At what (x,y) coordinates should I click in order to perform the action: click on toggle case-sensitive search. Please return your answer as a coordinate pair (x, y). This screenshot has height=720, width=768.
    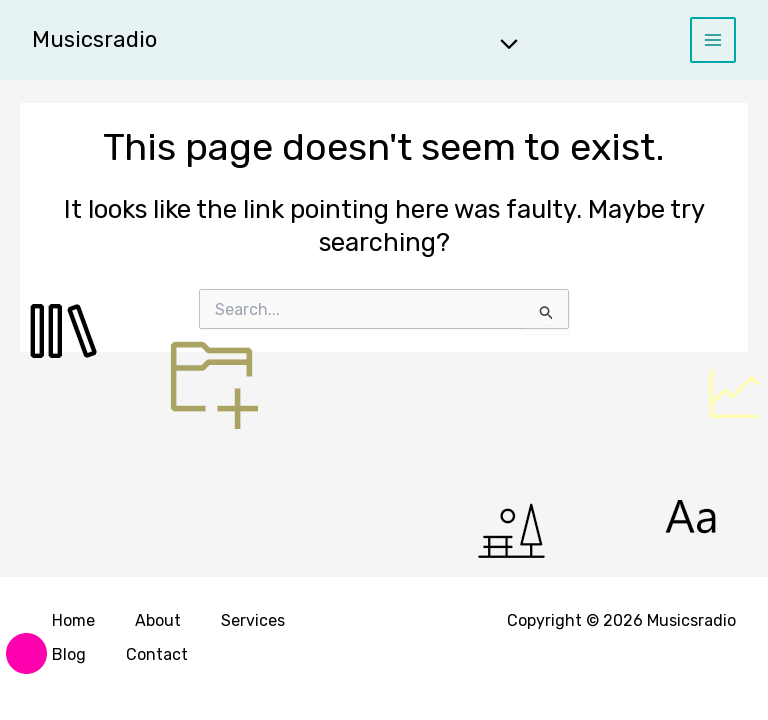
    Looking at the image, I should click on (691, 517).